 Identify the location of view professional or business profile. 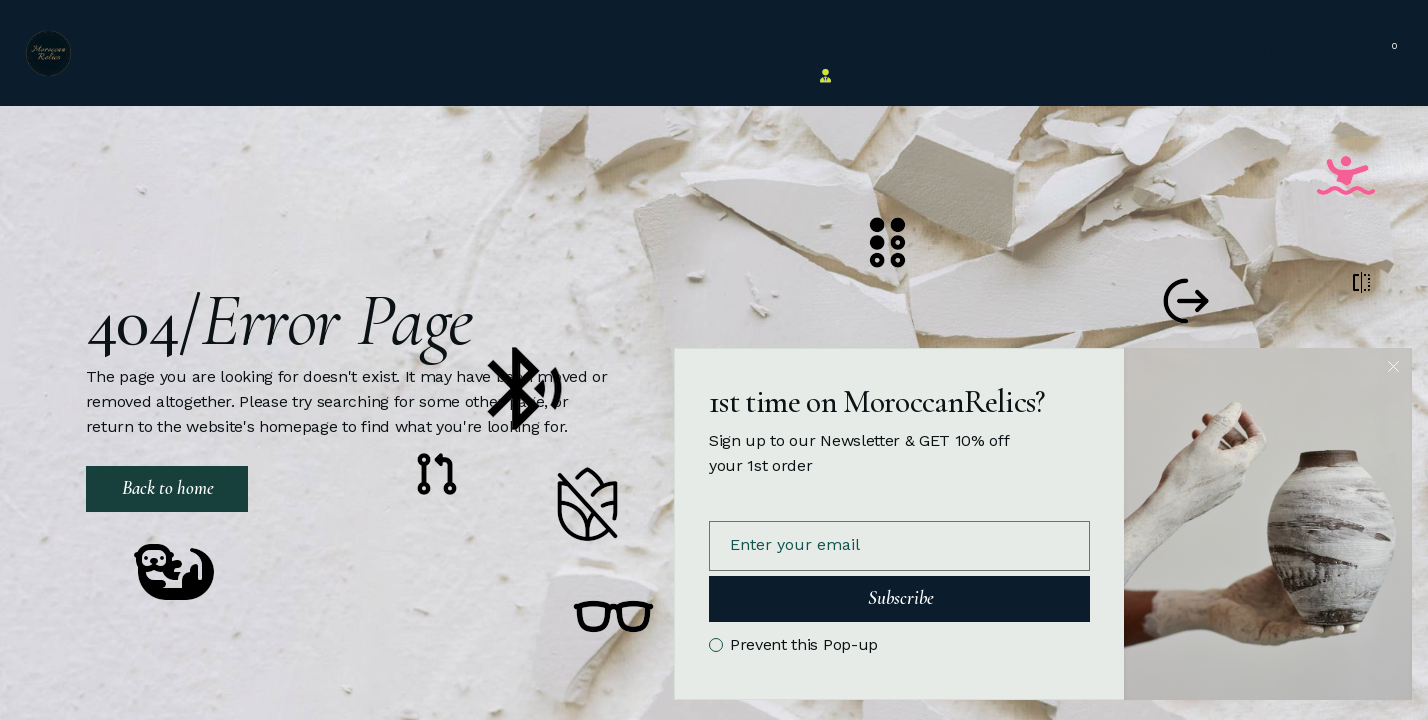
(825, 75).